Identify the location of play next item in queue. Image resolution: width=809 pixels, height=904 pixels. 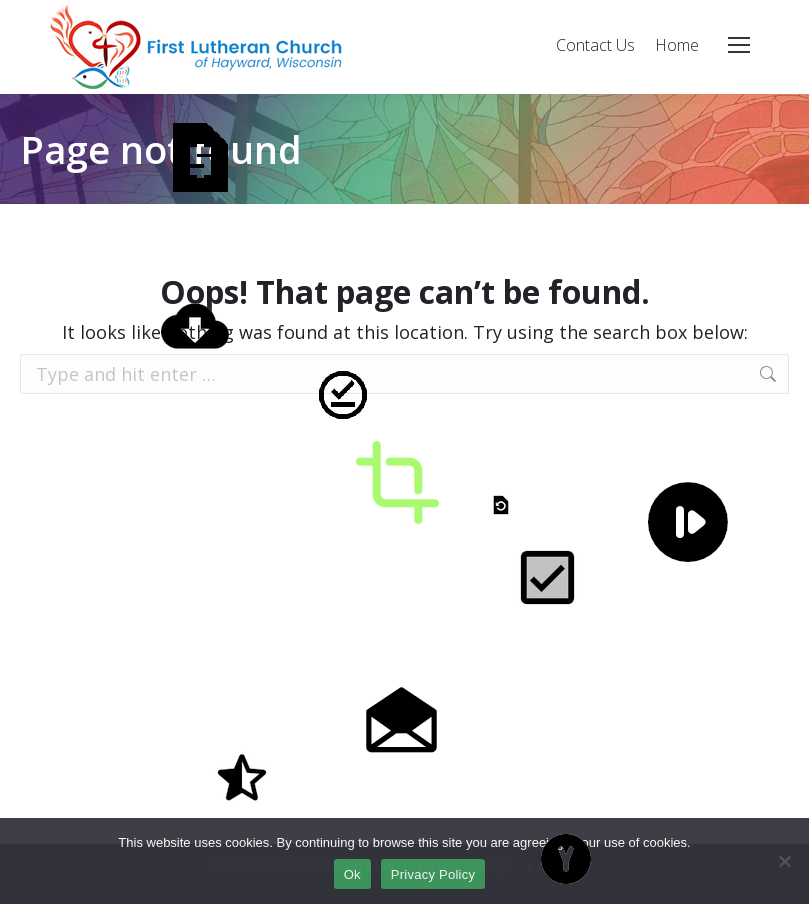
(688, 522).